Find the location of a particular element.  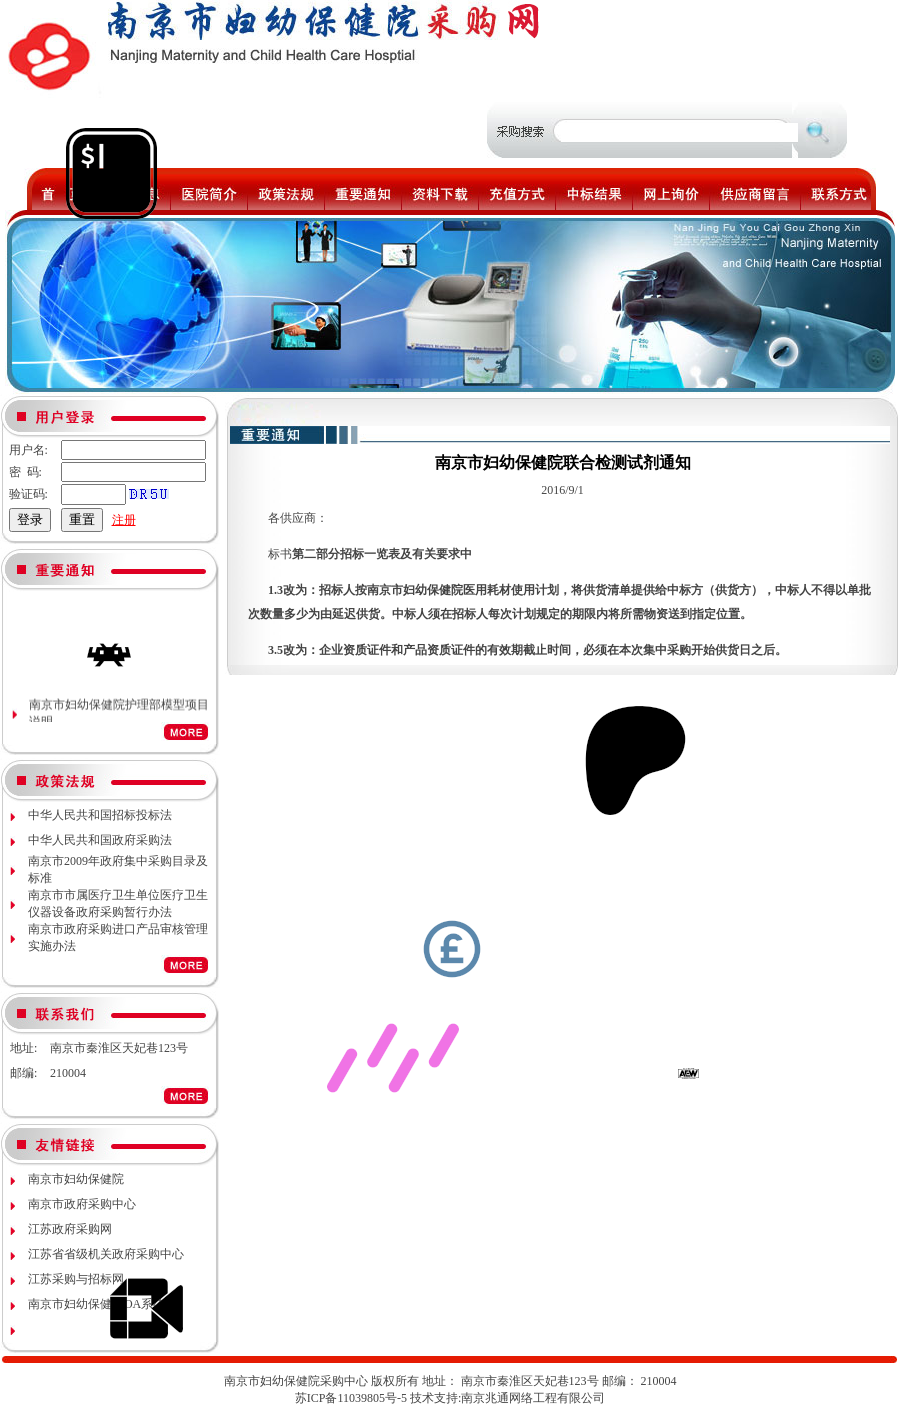

view balance in british pounds is located at coordinates (452, 949).